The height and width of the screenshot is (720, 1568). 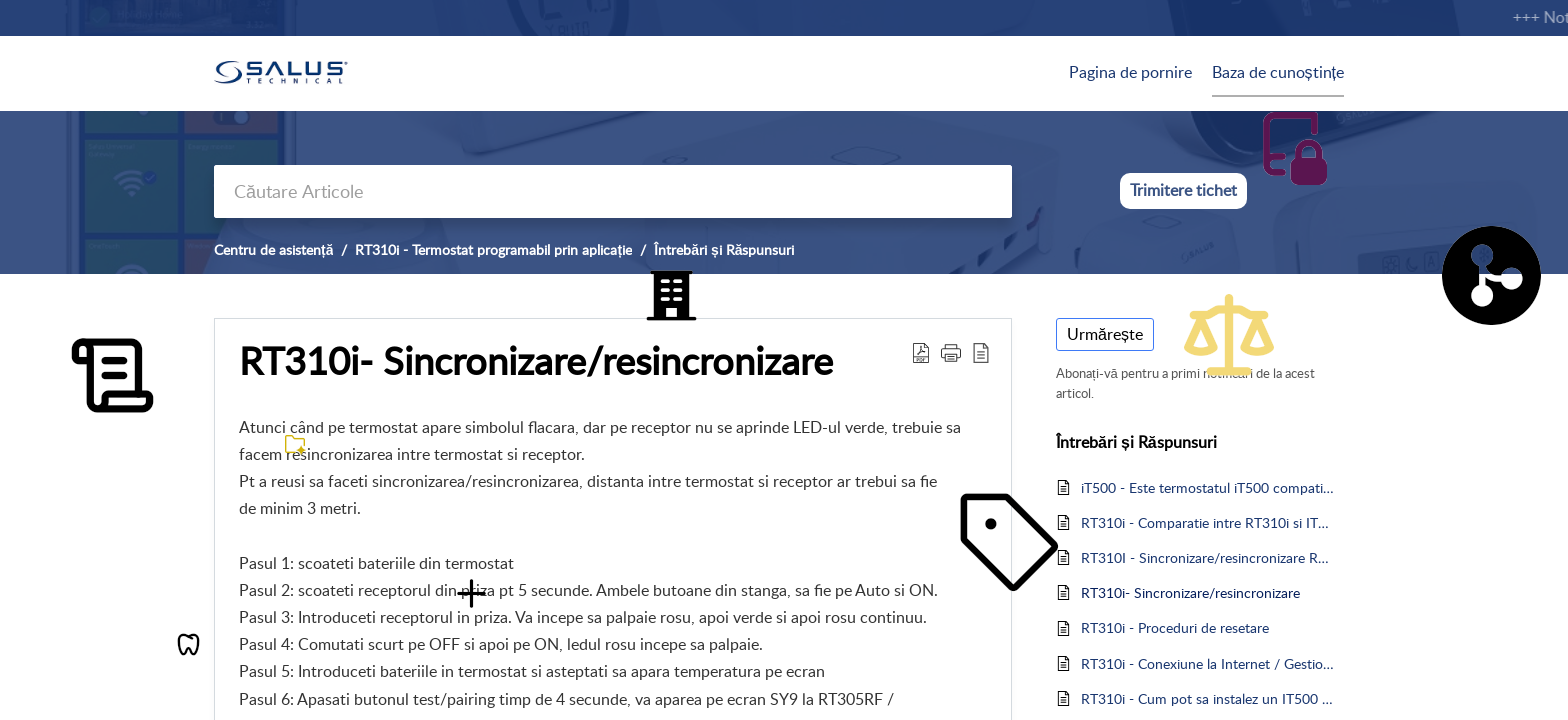 What do you see at coordinates (1010, 543) in the screenshot?
I see `add or manage tags` at bounding box center [1010, 543].